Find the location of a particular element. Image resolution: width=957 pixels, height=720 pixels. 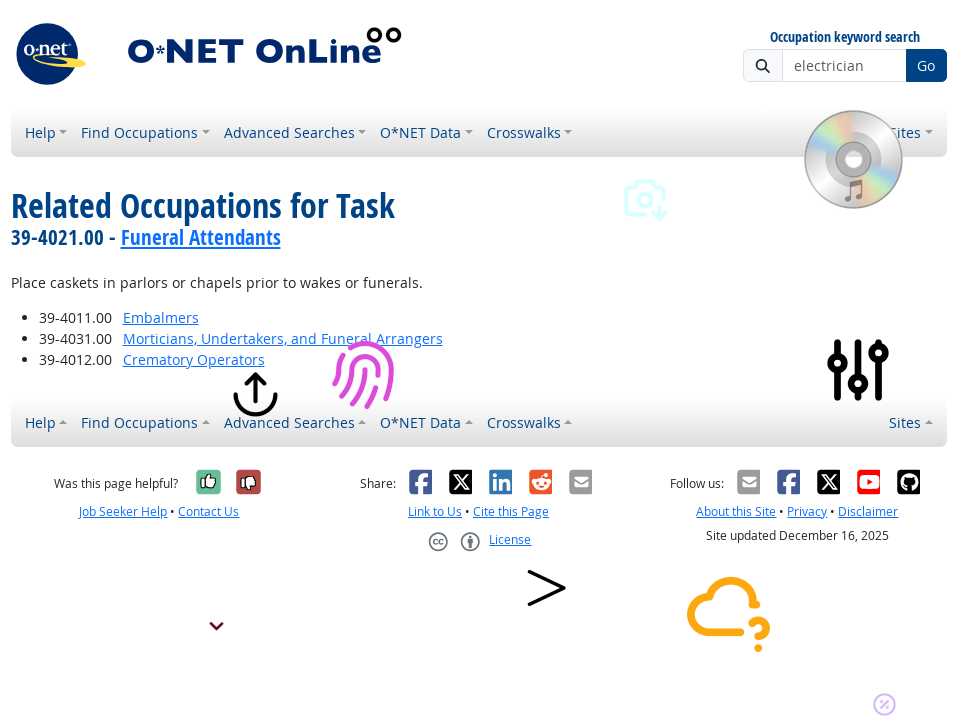

download a captured photo is located at coordinates (645, 198).